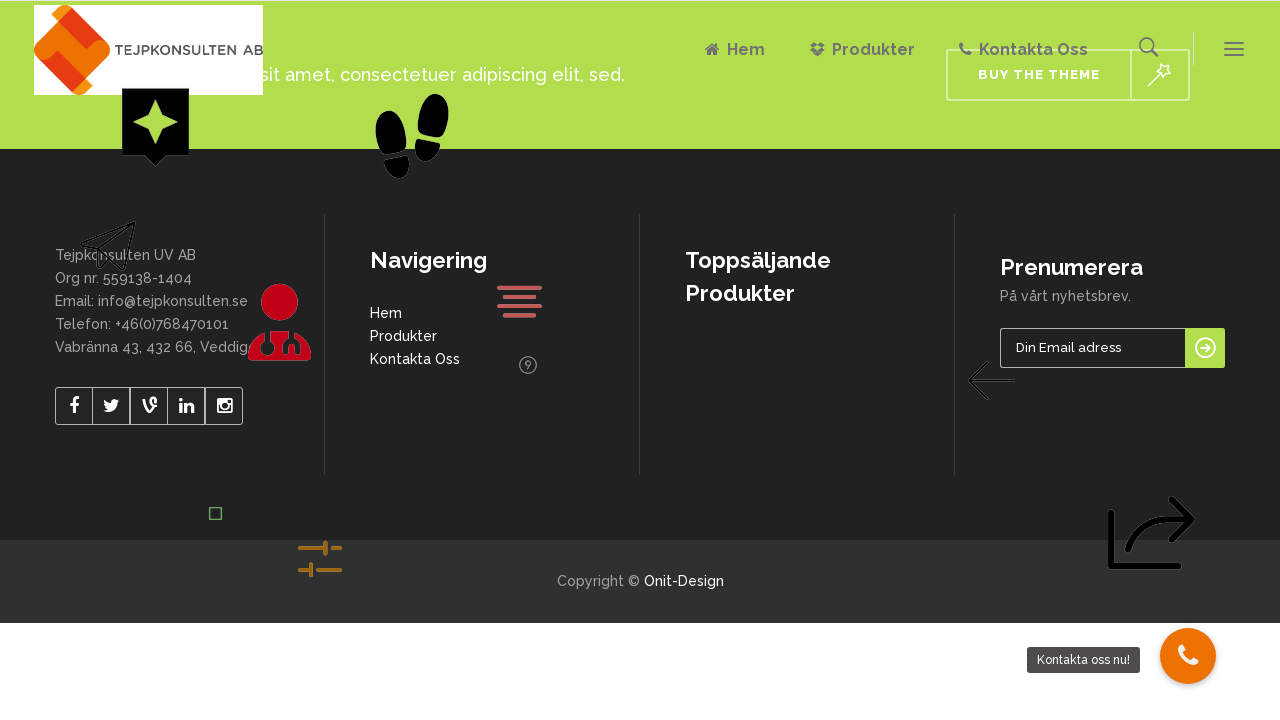  What do you see at coordinates (991, 380) in the screenshot?
I see `go back to the previous screen` at bounding box center [991, 380].